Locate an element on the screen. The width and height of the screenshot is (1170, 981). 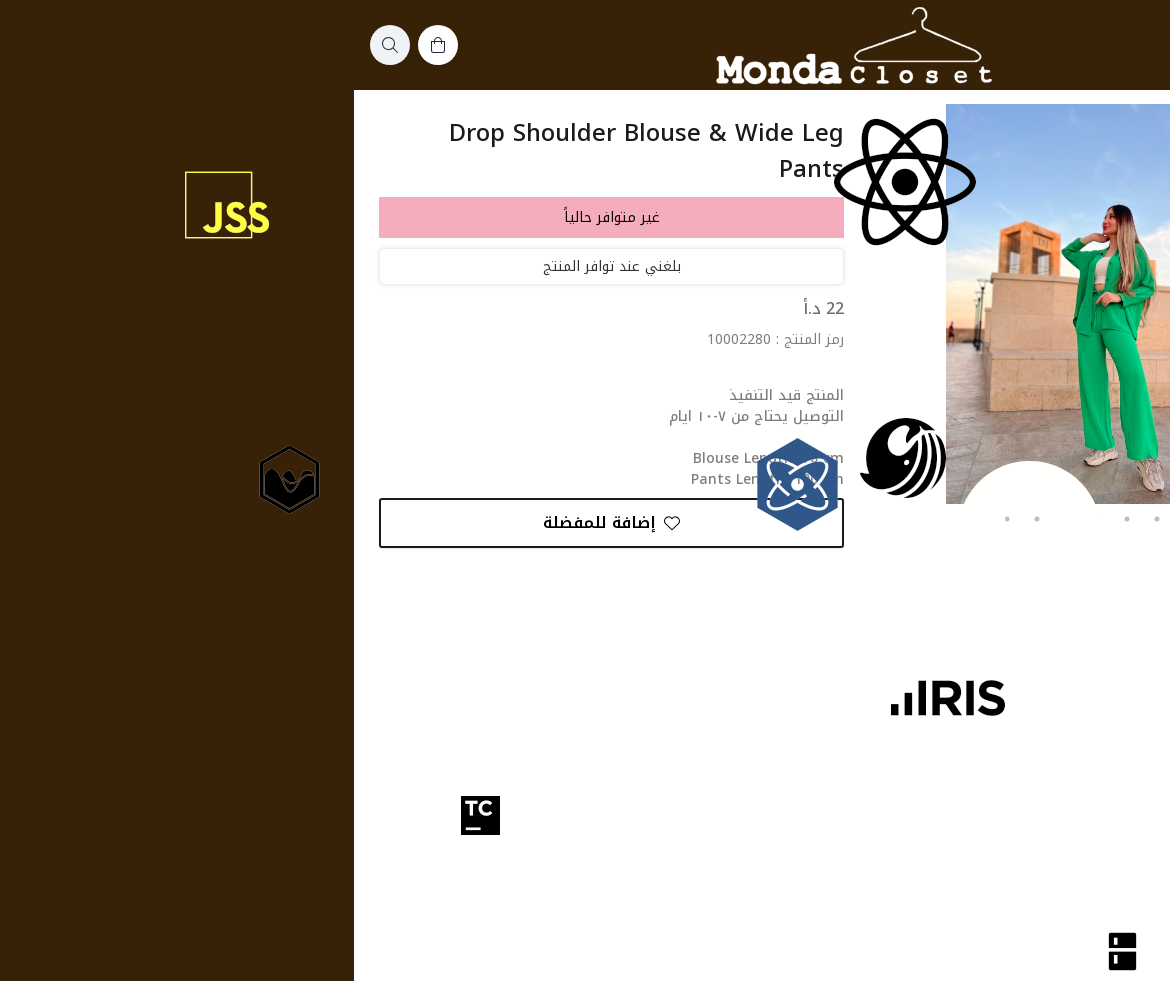
sonar brand logo is located at coordinates (903, 458).